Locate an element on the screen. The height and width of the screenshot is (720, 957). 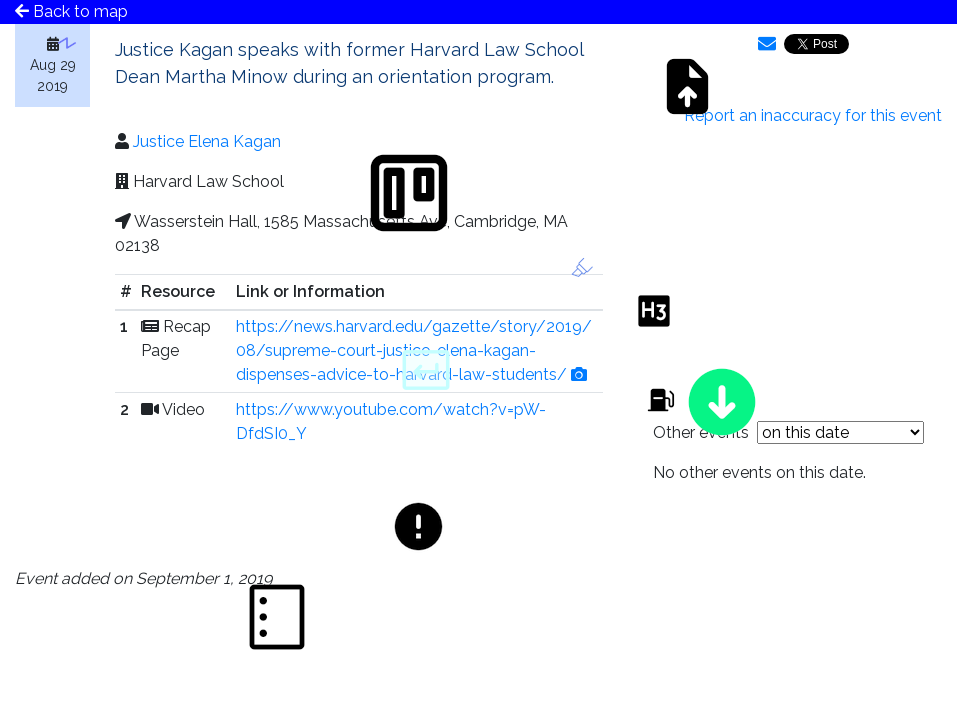
highlight or mark selected text is located at coordinates (581, 268).